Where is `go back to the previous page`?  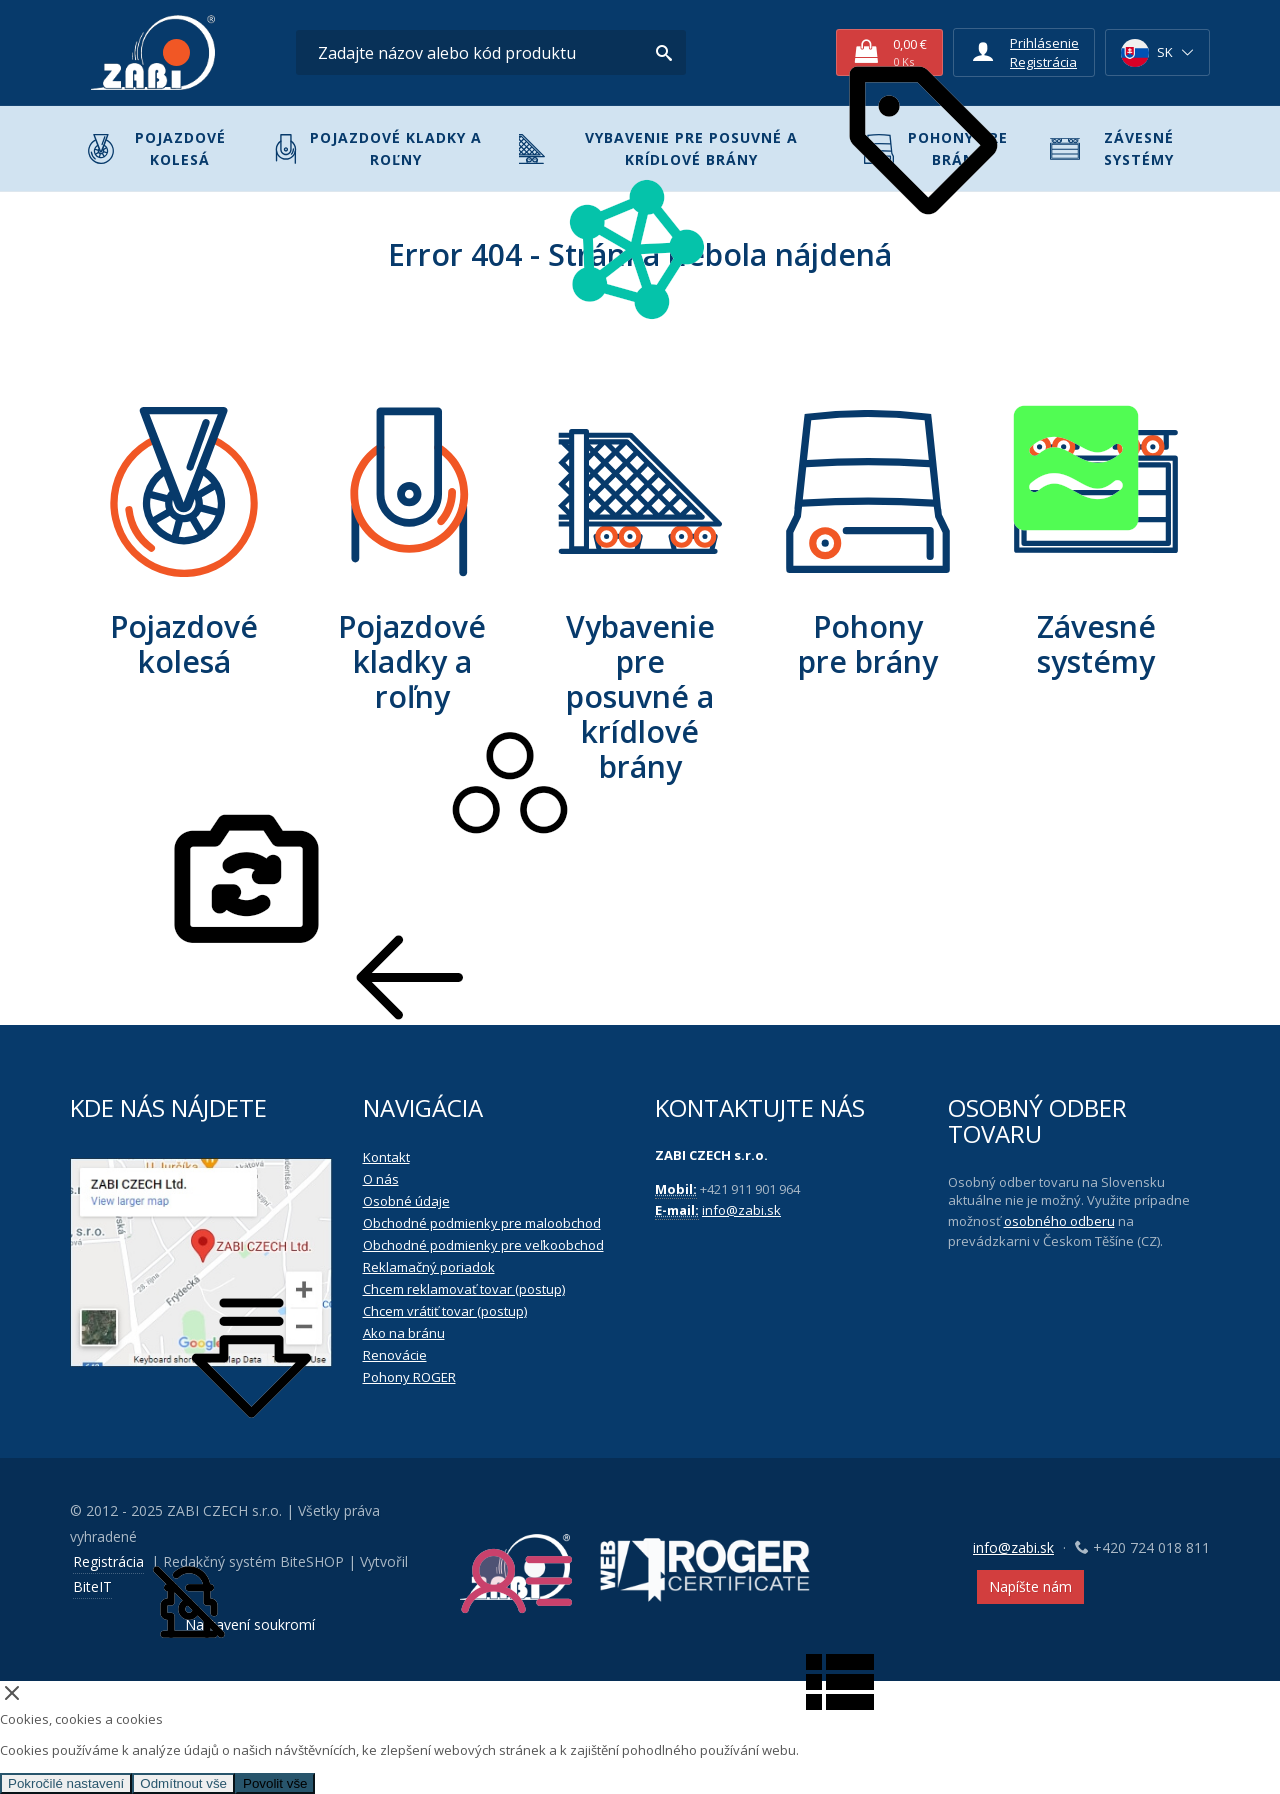 go back to the previous page is located at coordinates (409, 976).